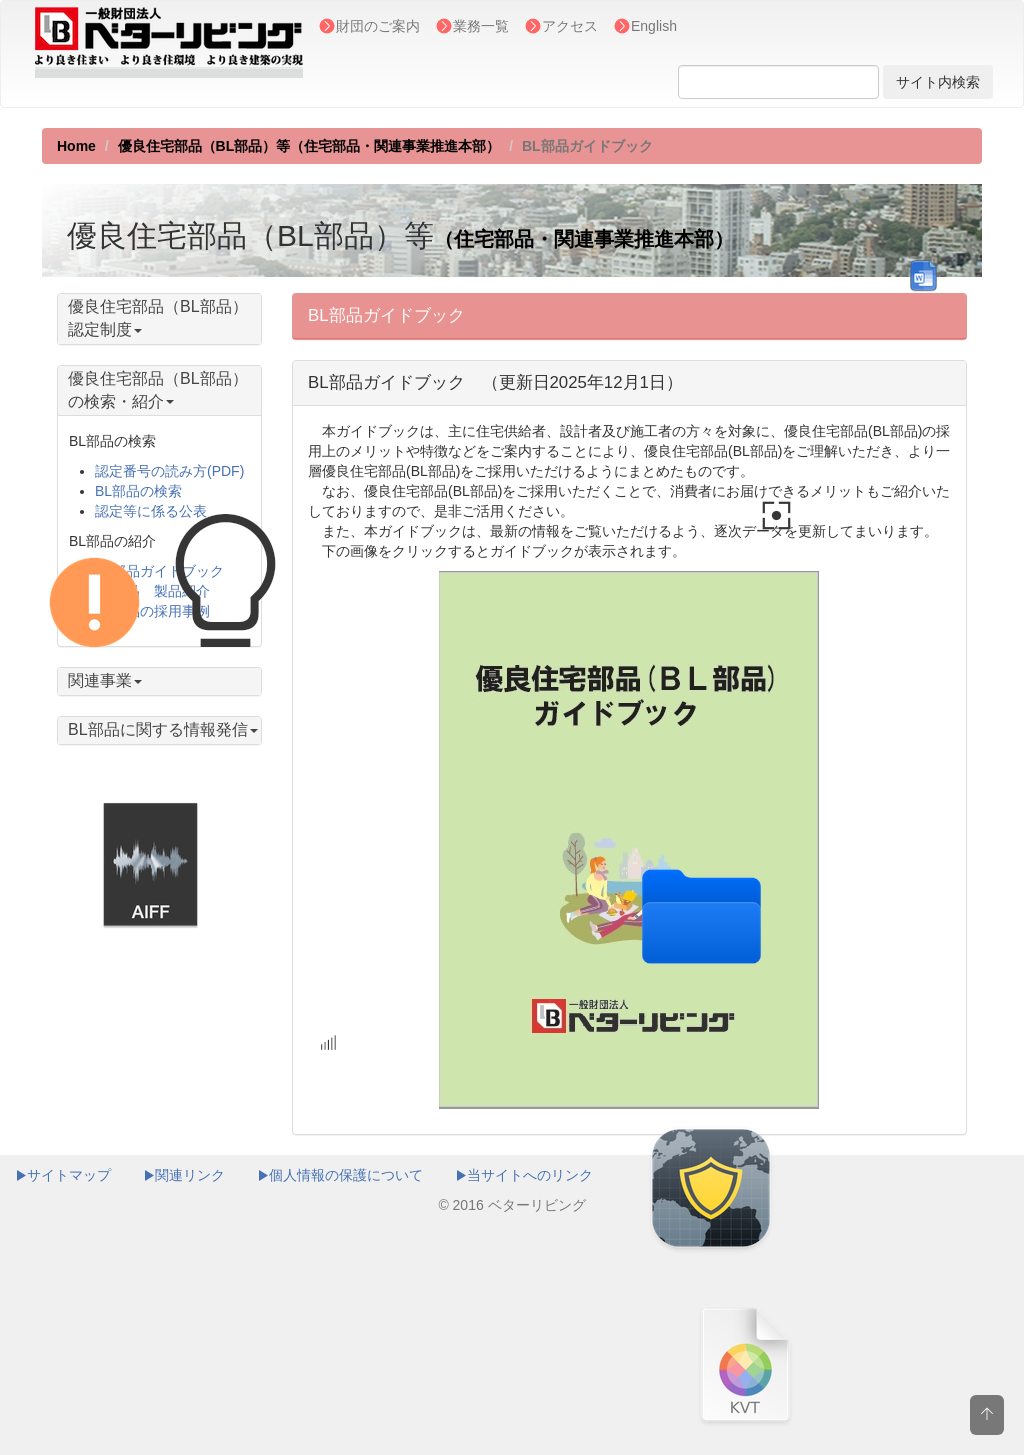 The image size is (1024, 1455). Describe the element at coordinates (923, 275) in the screenshot. I see `open a Microsoft Word document` at that location.